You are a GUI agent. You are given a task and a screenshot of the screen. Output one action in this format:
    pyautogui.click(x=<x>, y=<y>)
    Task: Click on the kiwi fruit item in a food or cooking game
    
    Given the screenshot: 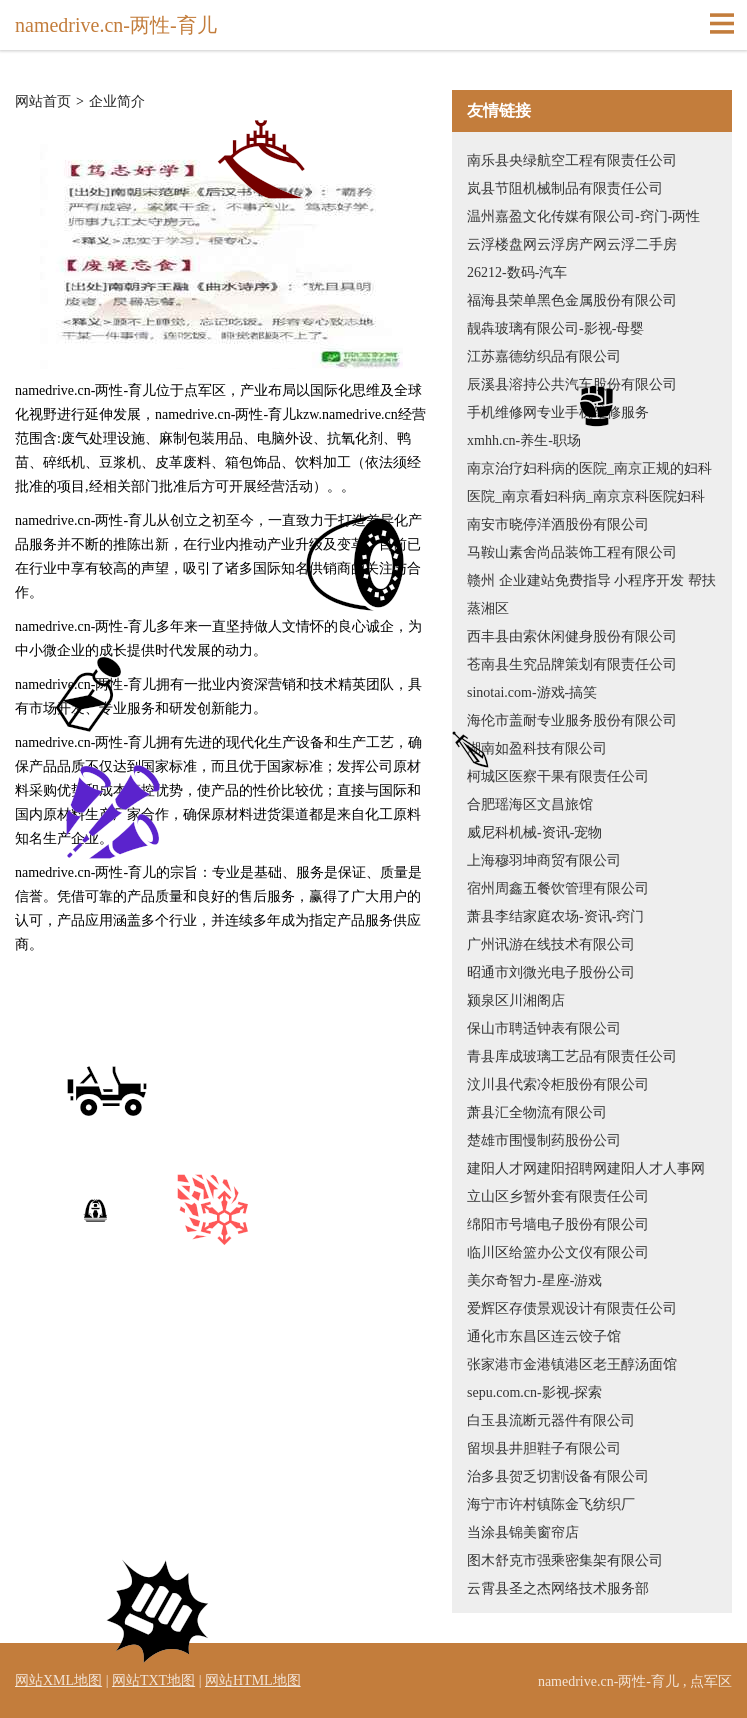 What is the action you would take?
    pyautogui.click(x=355, y=563)
    